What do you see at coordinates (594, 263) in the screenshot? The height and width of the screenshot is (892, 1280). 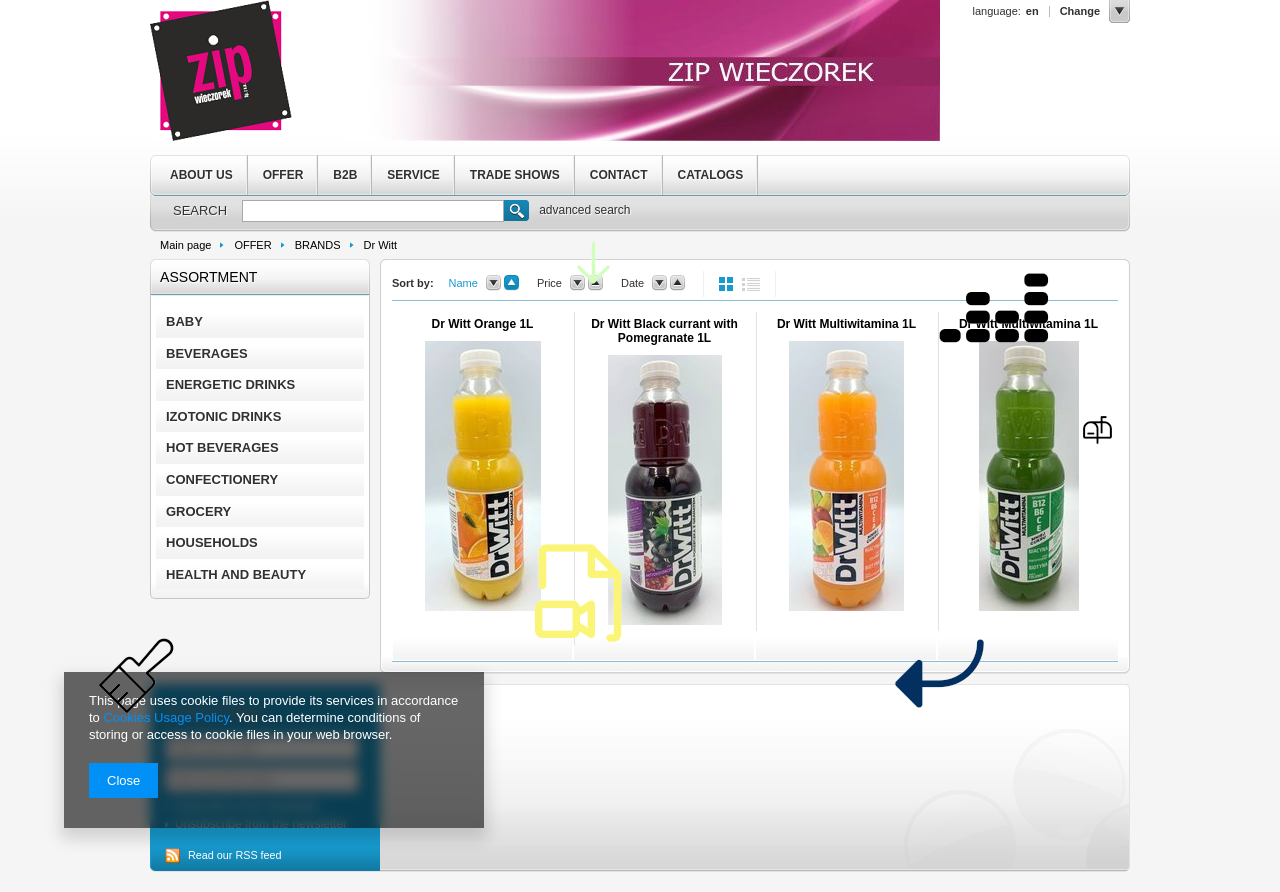 I see `scroll down or view more content` at bounding box center [594, 263].